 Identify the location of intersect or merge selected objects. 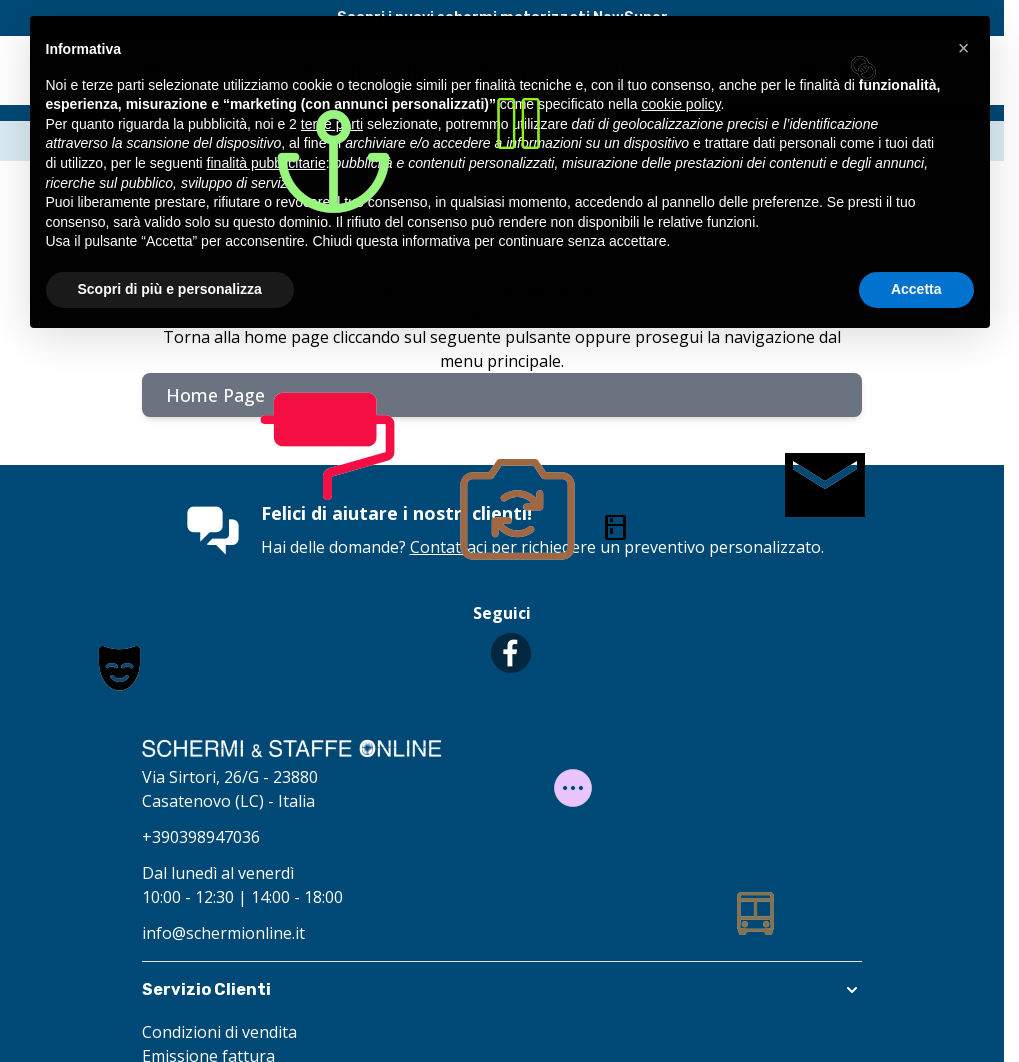
(863, 68).